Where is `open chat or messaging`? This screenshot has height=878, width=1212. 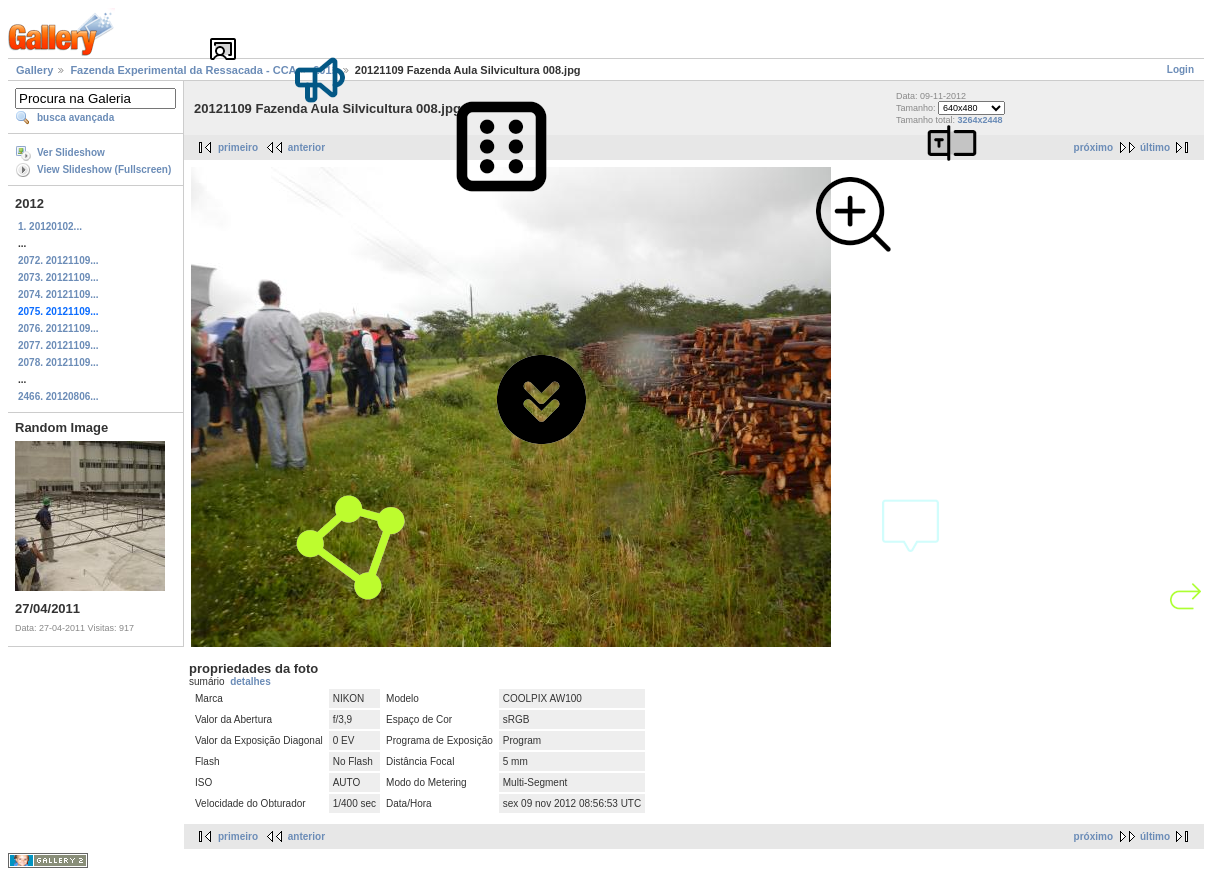
open chat or messaging is located at coordinates (910, 523).